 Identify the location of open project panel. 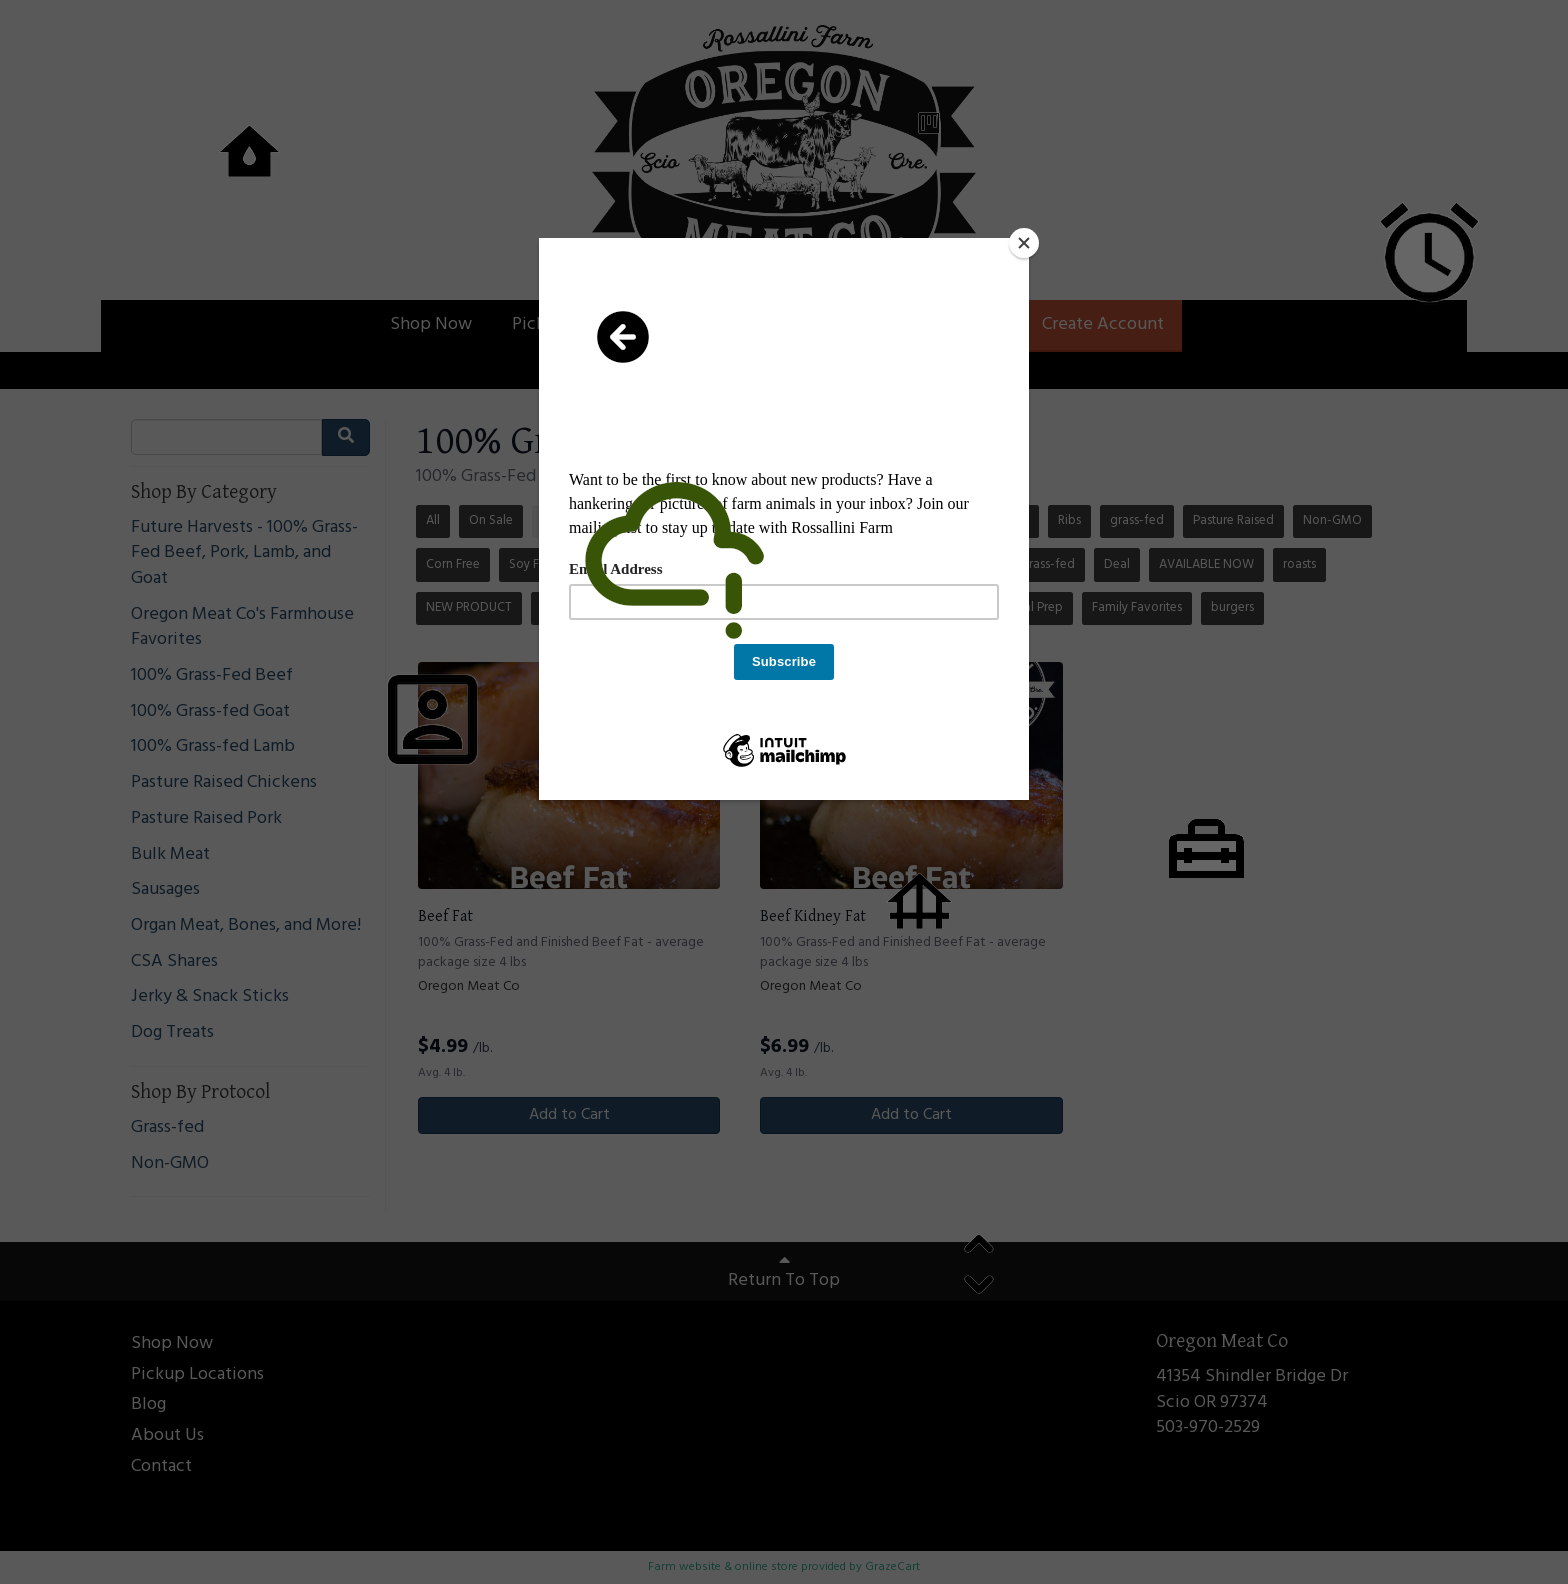
(929, 123).